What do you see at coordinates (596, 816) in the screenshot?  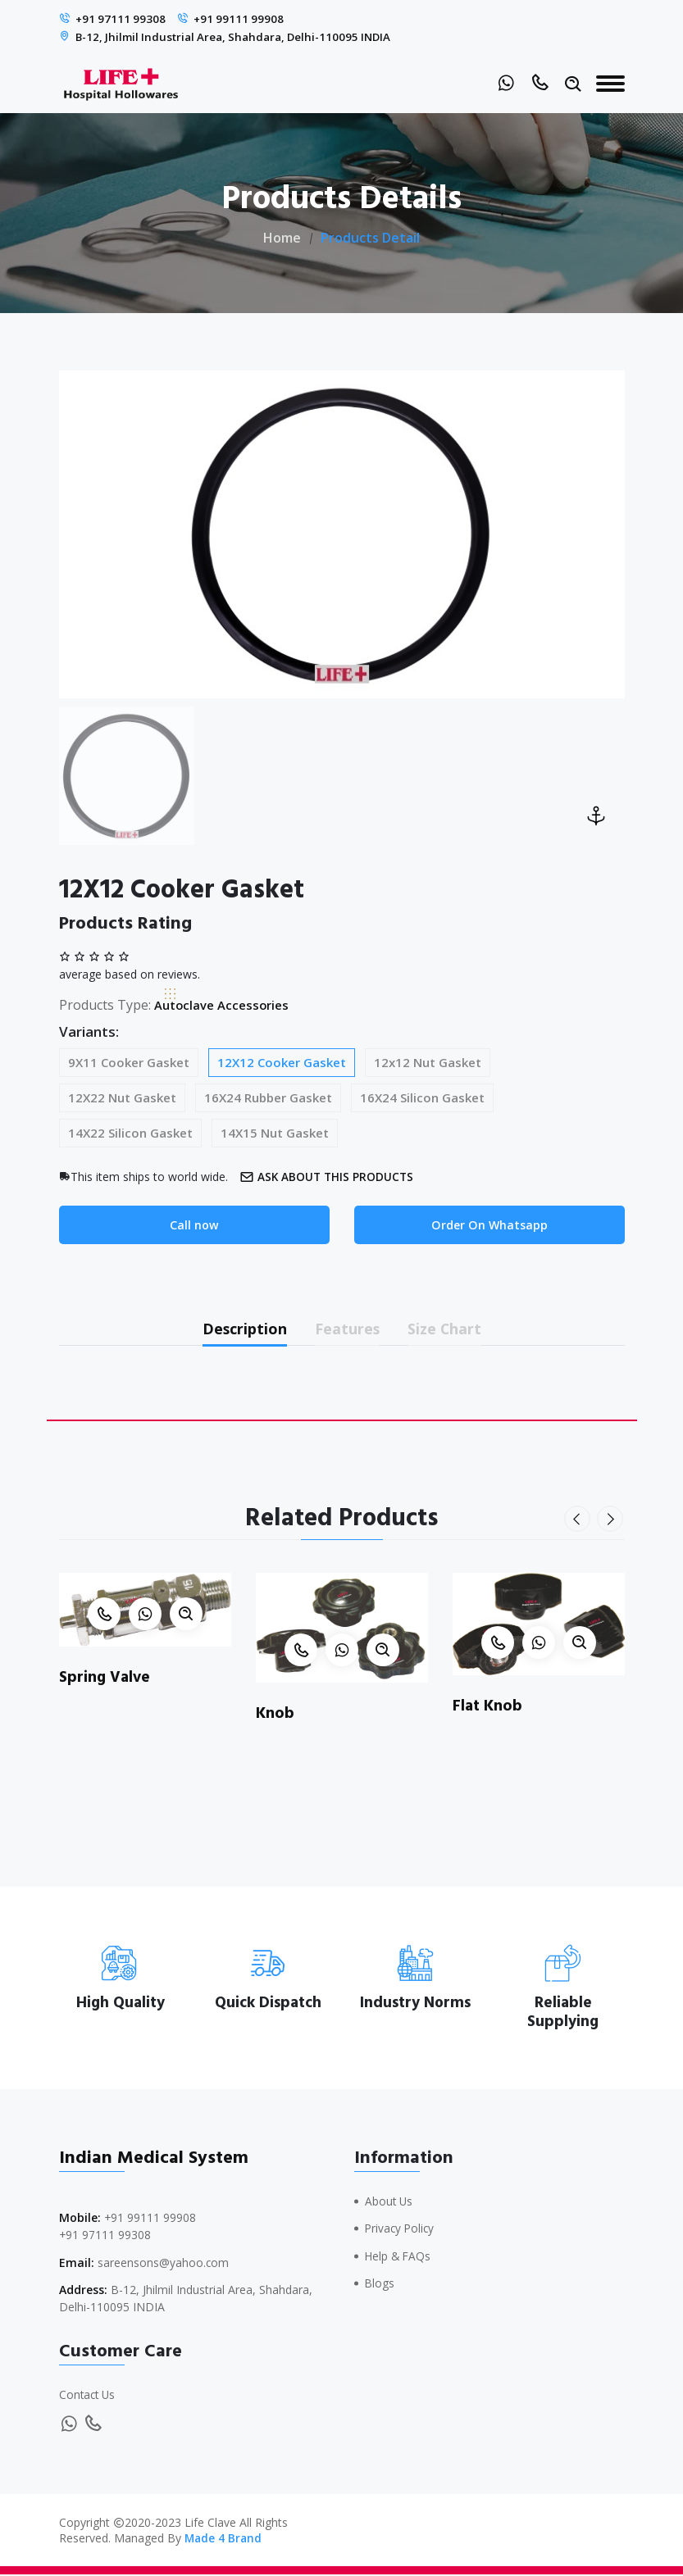 I see `anchor link to a specific section on a page` at bounding box center [596, 816].